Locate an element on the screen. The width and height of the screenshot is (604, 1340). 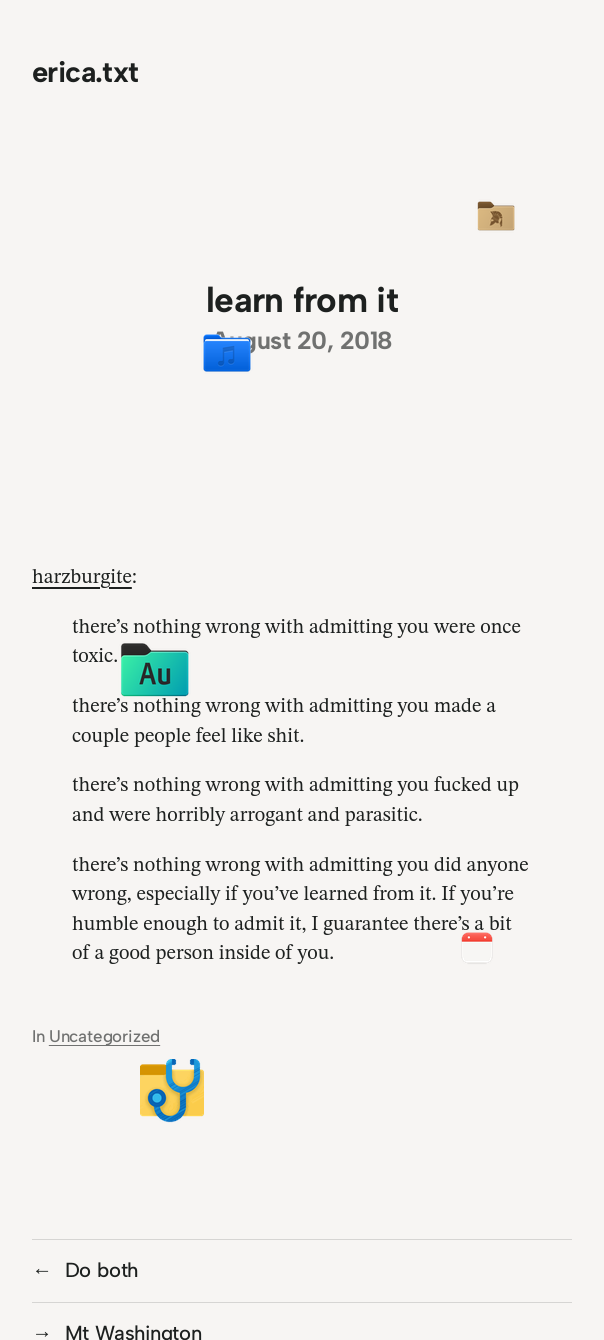
open a calendar file is located at coordinates (477, 948).